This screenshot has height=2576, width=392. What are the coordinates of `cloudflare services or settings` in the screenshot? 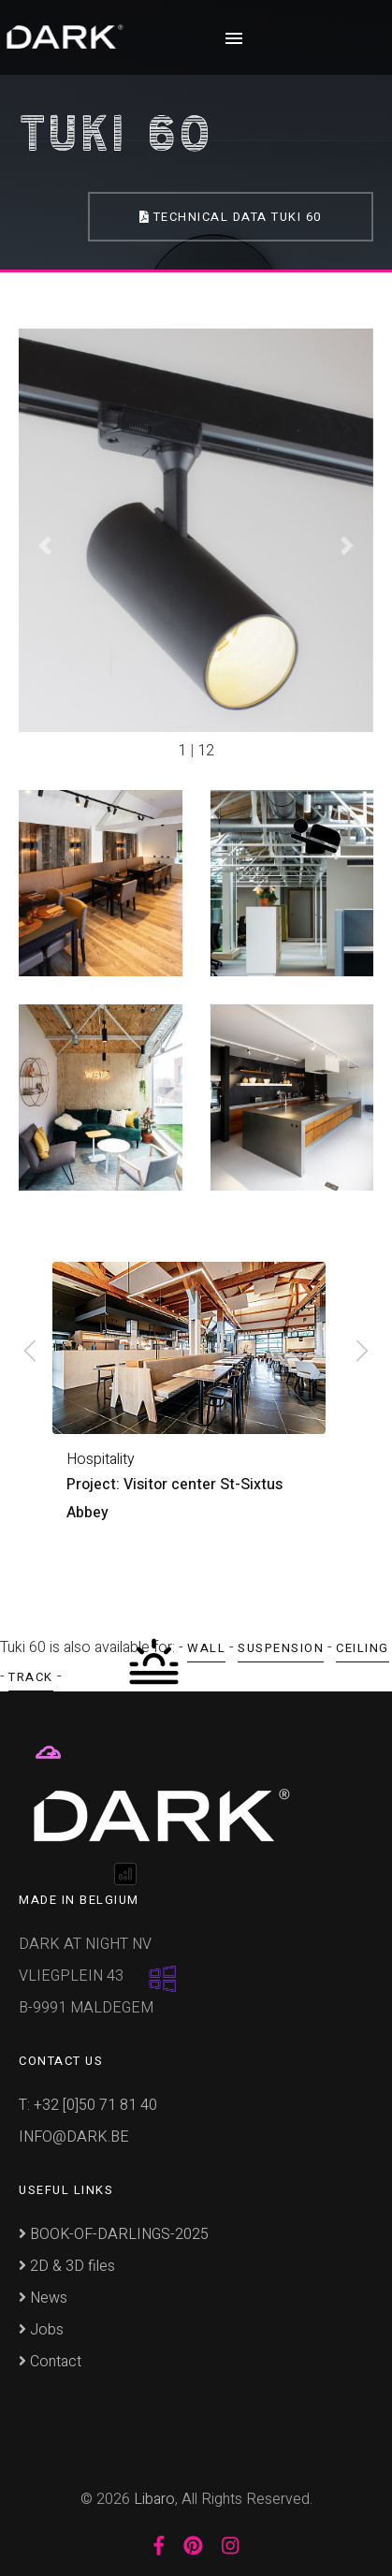 It's located at (48, 1752).